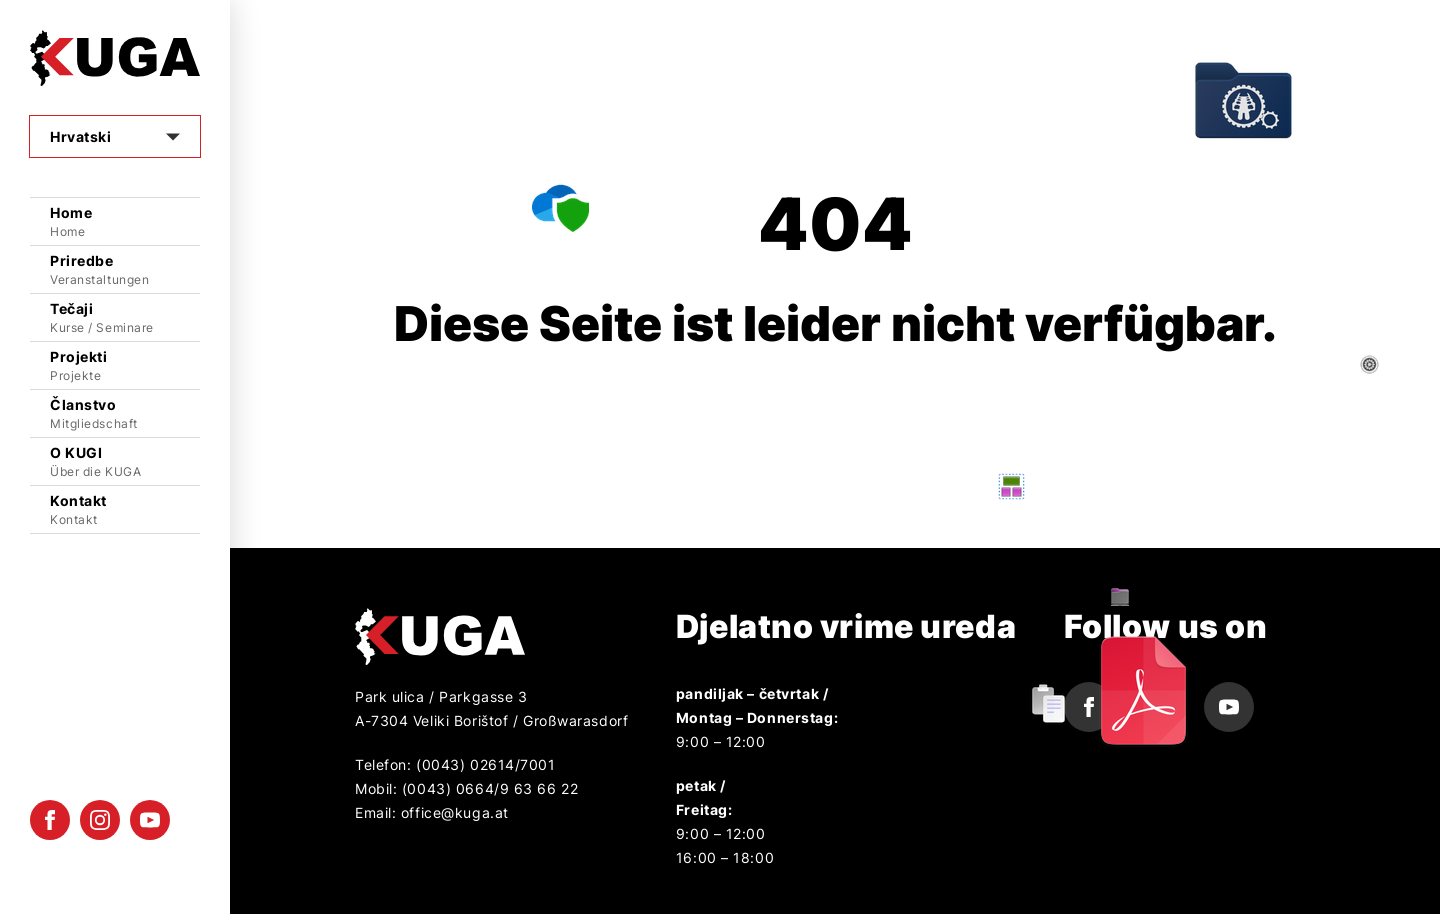 The width and height of the screenshot is (1440, 914). Describe the element at coordinates (1143, 690) in the screenshot. I see `open a compressed pdf document` at that location.